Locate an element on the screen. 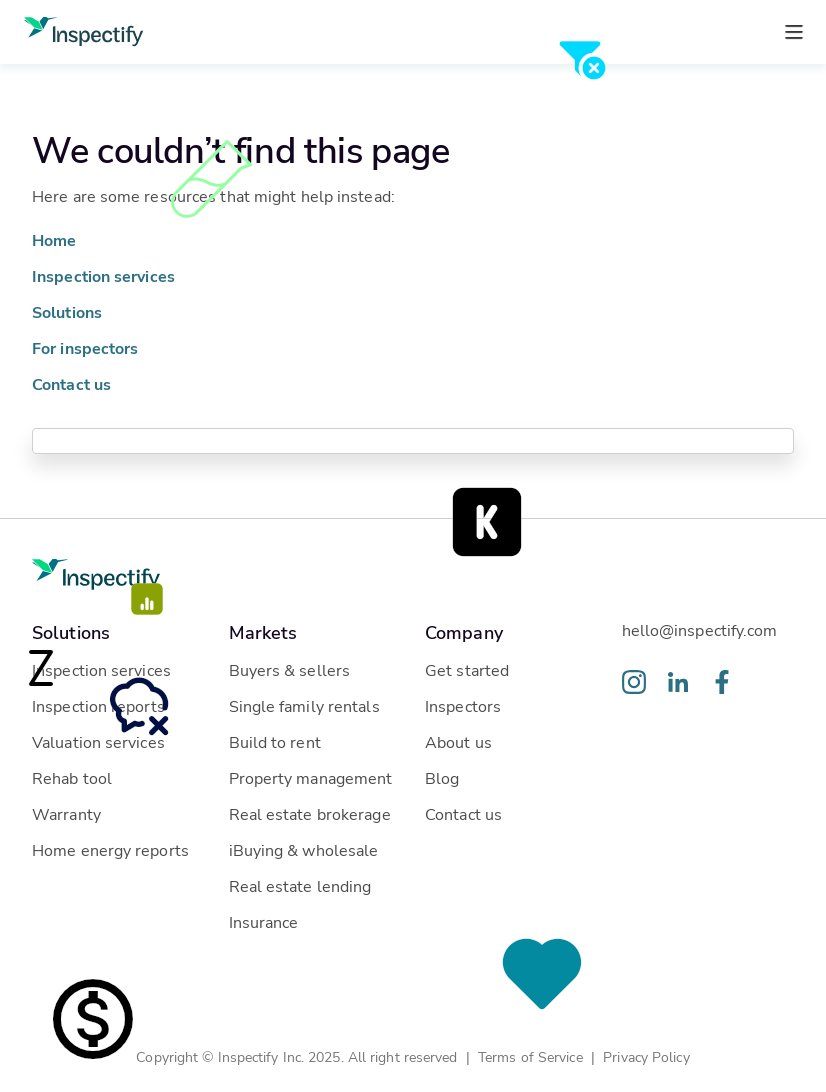  access experimental or beta features is located at coordinates (210, 179).